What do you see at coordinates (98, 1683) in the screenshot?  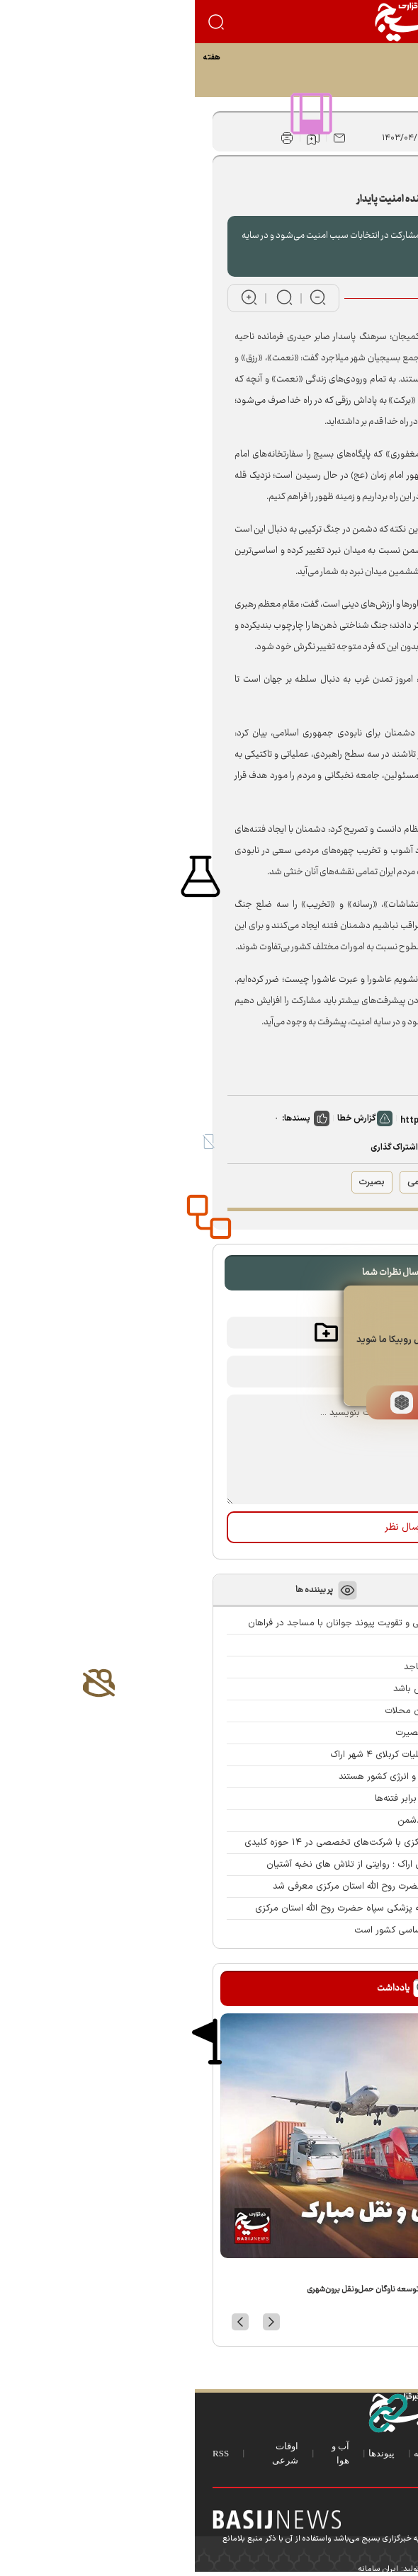 I see `GitHub Copilot is unavailable or experiencing an error` at bounding box center [98, 1683].